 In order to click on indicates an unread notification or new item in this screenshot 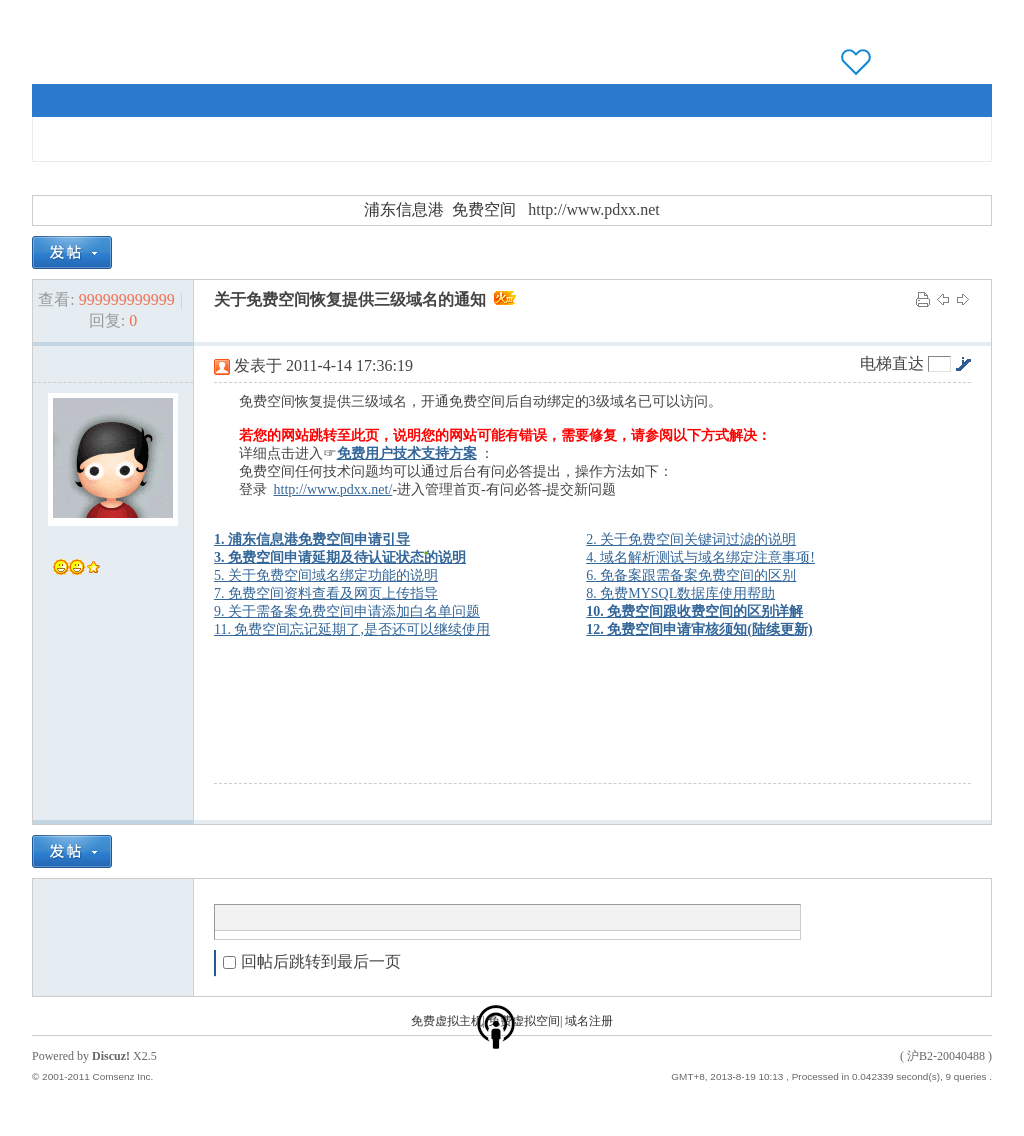, I will do `click(426, 553)`.